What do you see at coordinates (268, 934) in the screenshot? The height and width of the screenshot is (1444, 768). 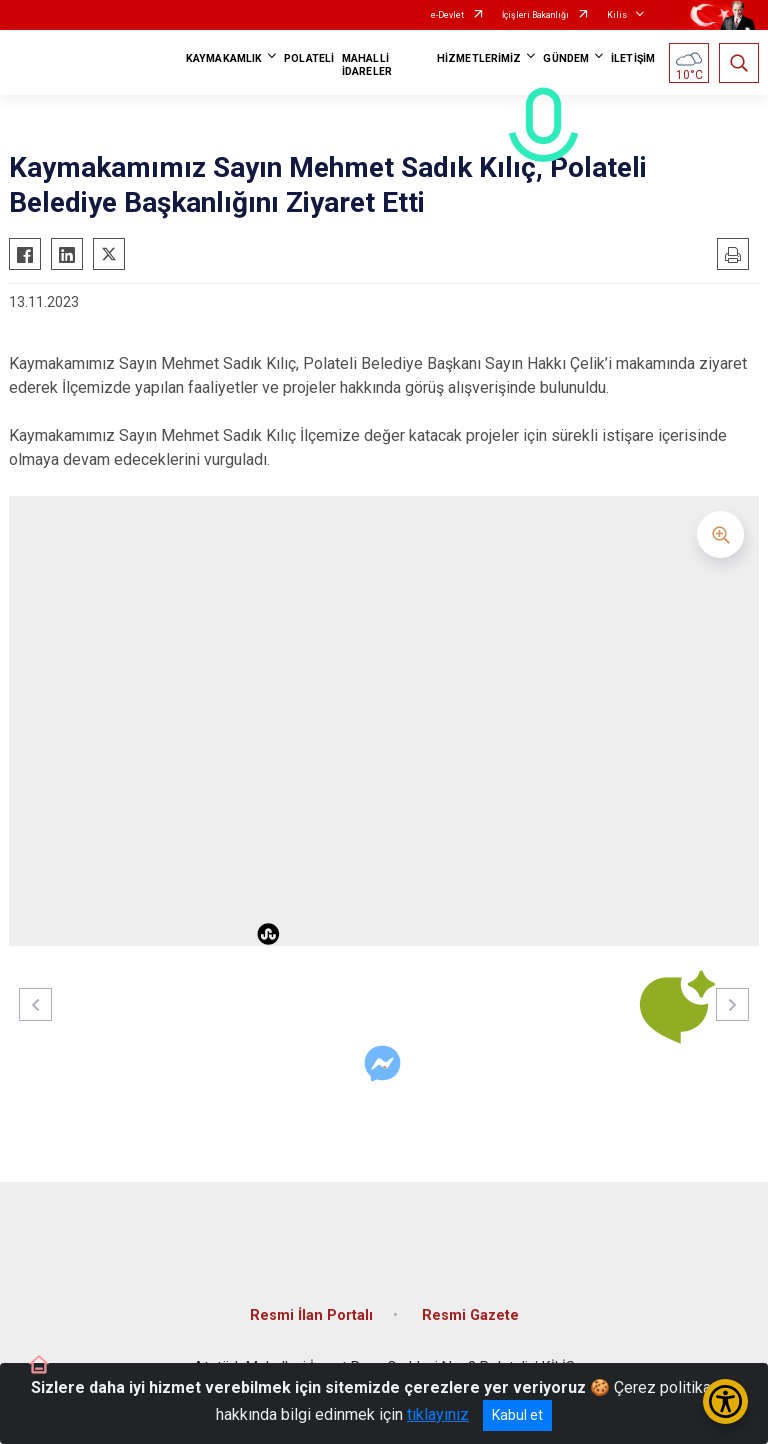 I see `stumbleupon social media logo` at bounding box center [268, 934].